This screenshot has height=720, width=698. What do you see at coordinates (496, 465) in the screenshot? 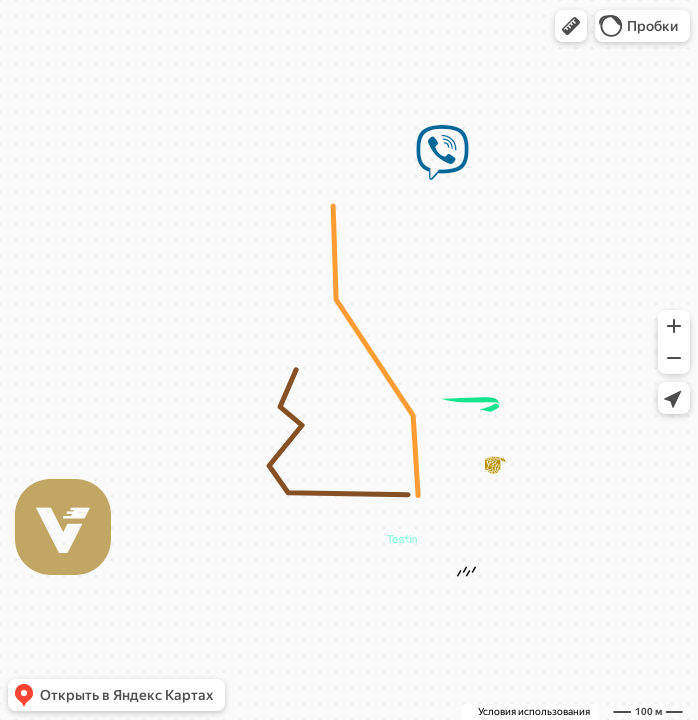
I see `sympy python library logo` at bounding box center [496, 465].